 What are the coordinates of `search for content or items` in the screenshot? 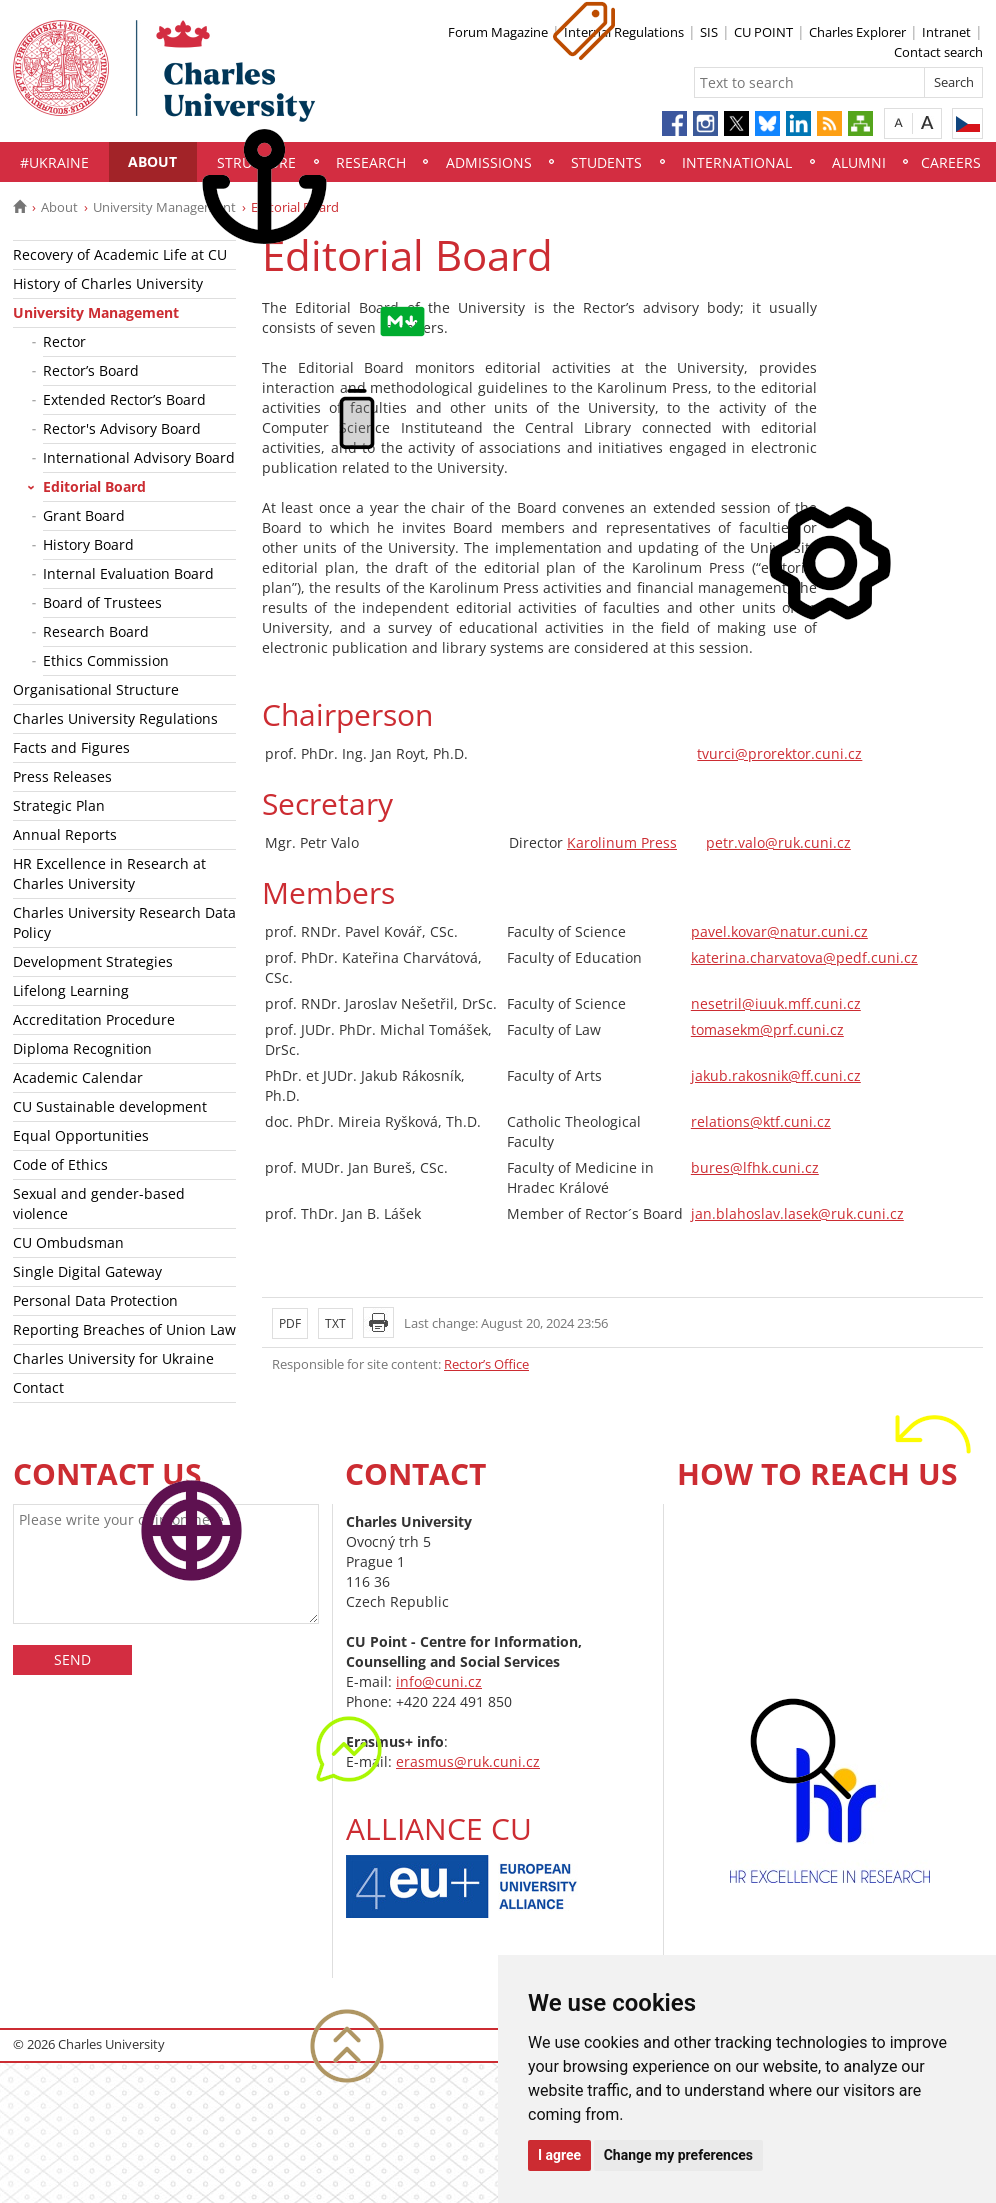 It's located at (801, 1749).